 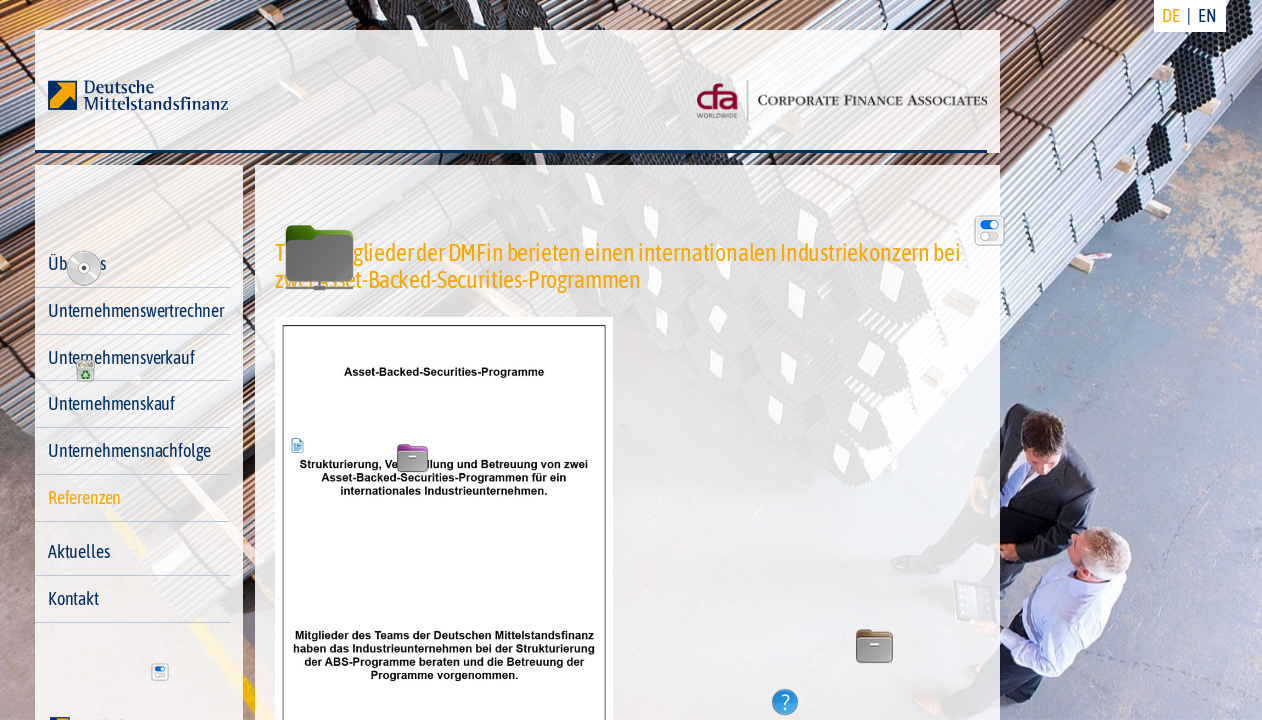 What do you see at coordinates (785, 702) in the screenshot?
I see `access help and support documentation` at bounding box center [785, 702].